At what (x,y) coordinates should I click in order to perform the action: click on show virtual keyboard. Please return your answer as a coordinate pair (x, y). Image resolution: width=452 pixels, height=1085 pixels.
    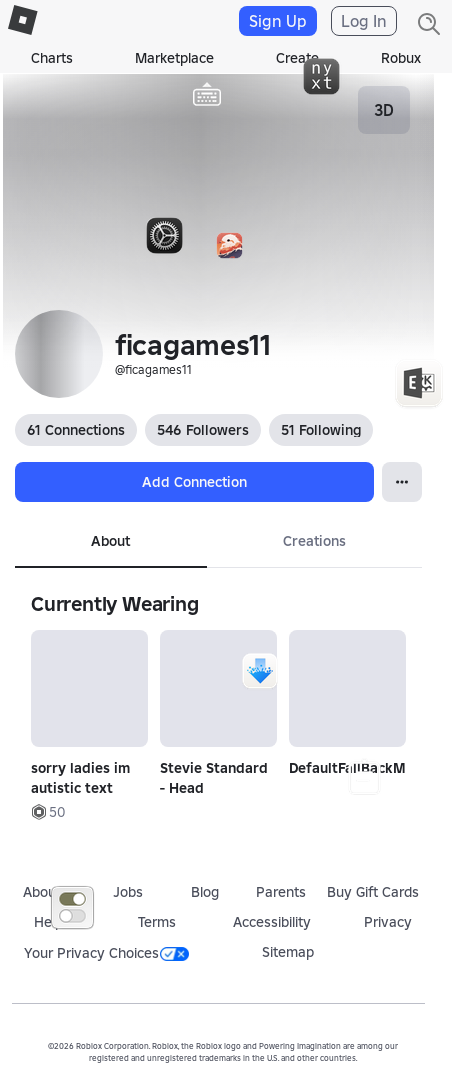
    Looking at the image, I should click on (207, 94).